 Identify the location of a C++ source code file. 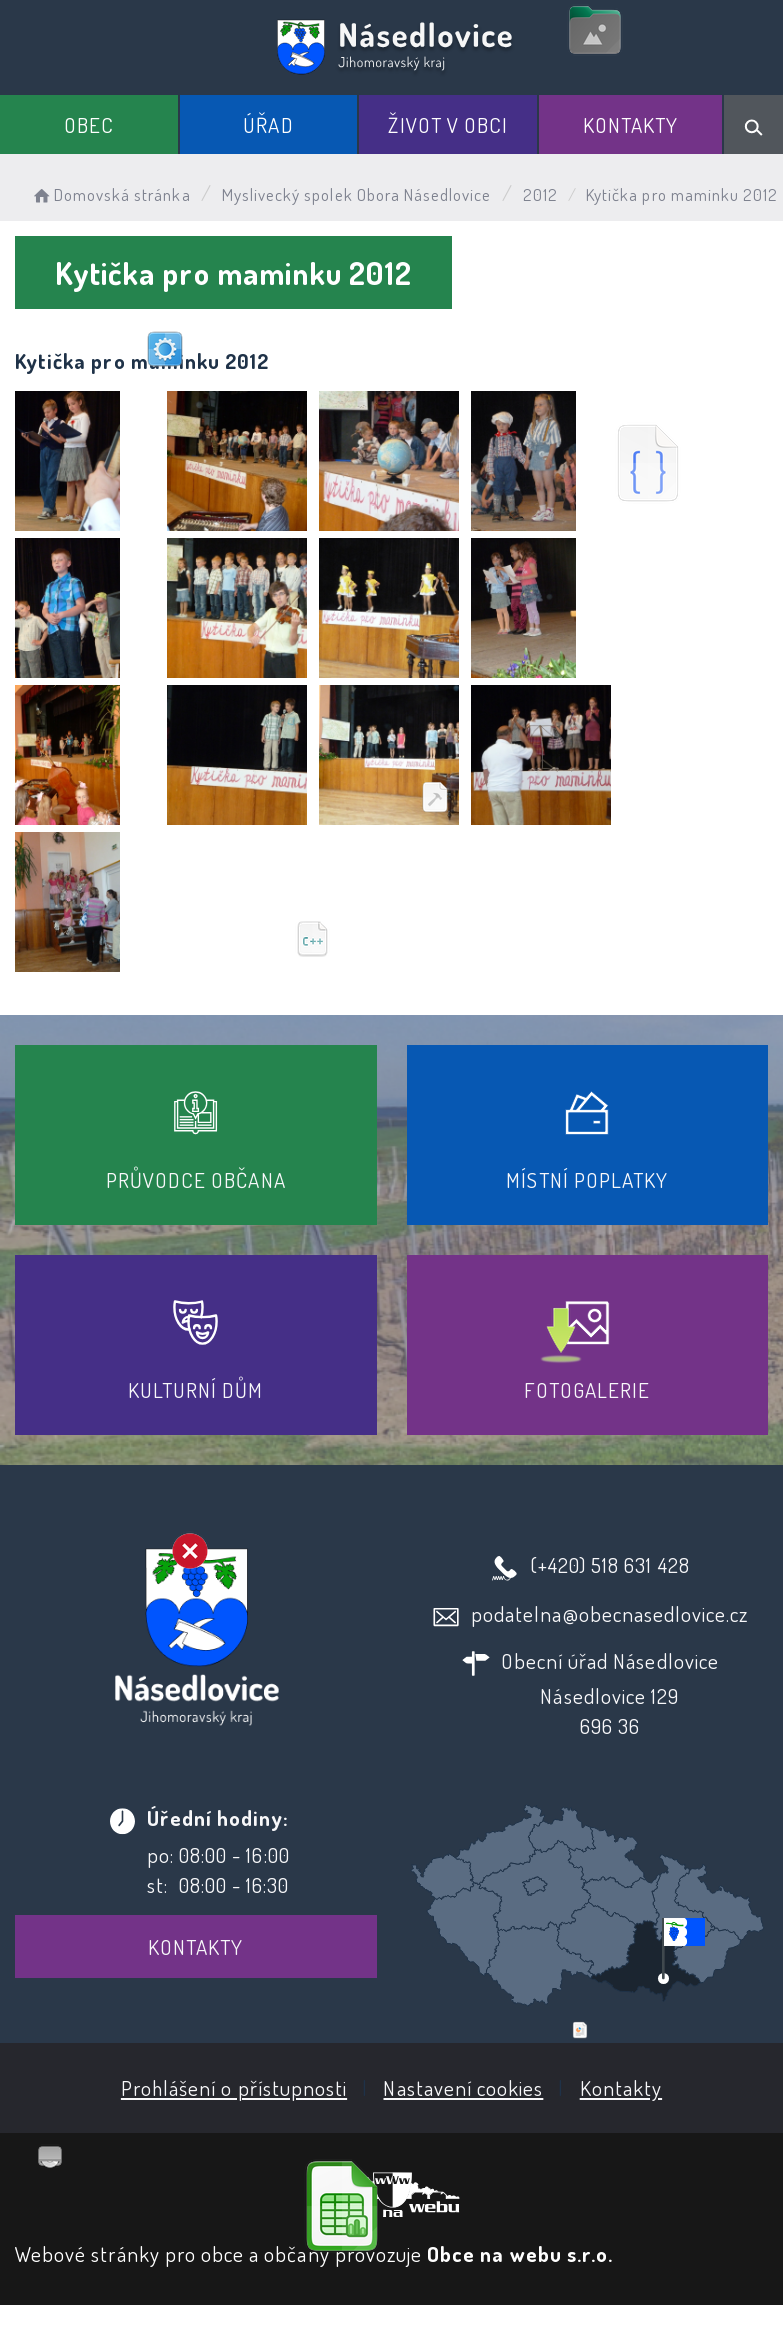
(312, 938).